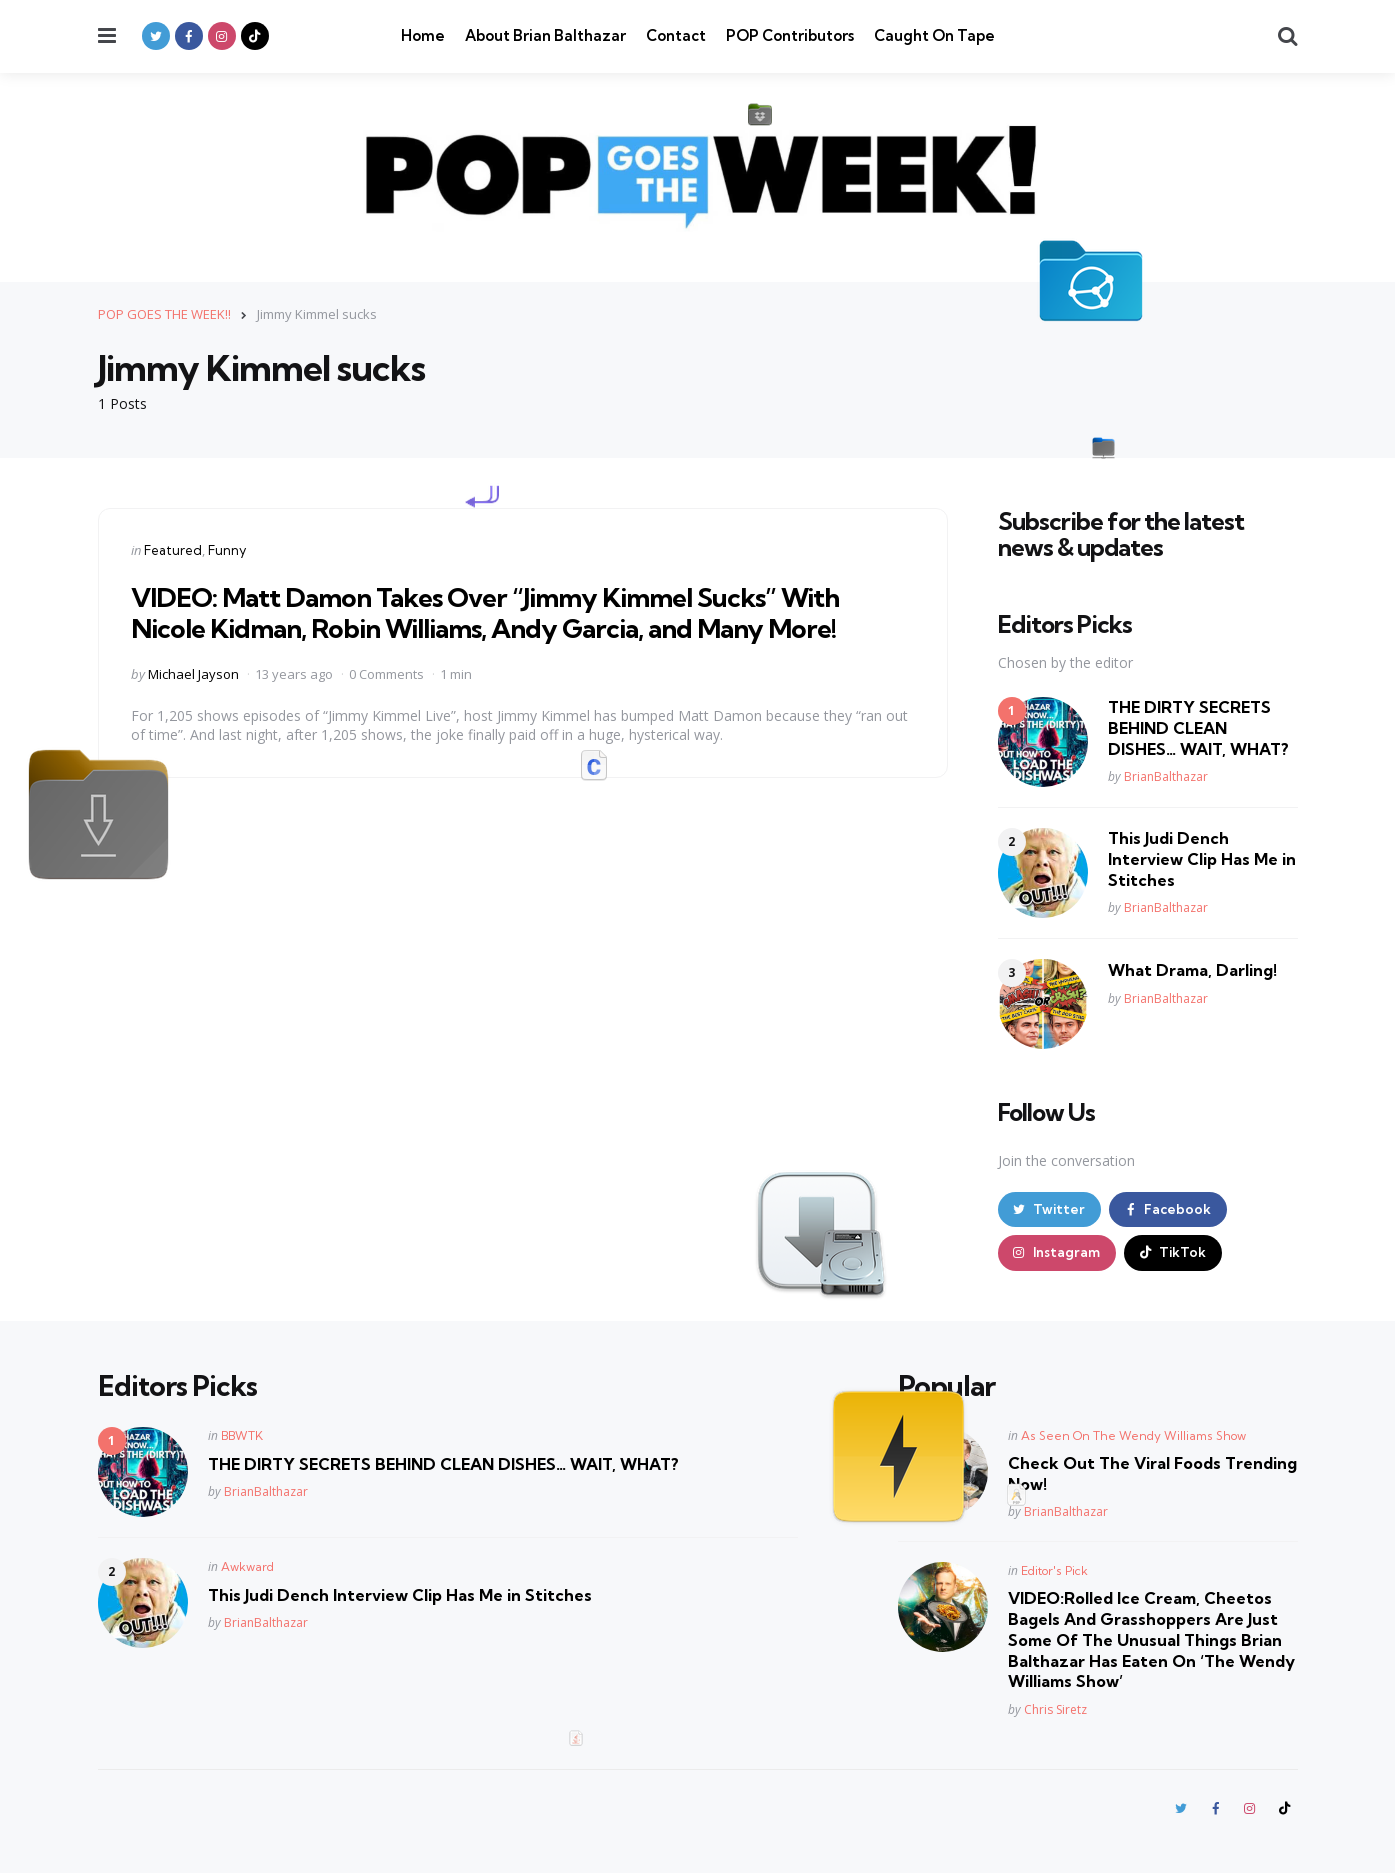  Describe the element at coordinates (594, 765) in the screenshot. I see `a C programming language source file` at that location.